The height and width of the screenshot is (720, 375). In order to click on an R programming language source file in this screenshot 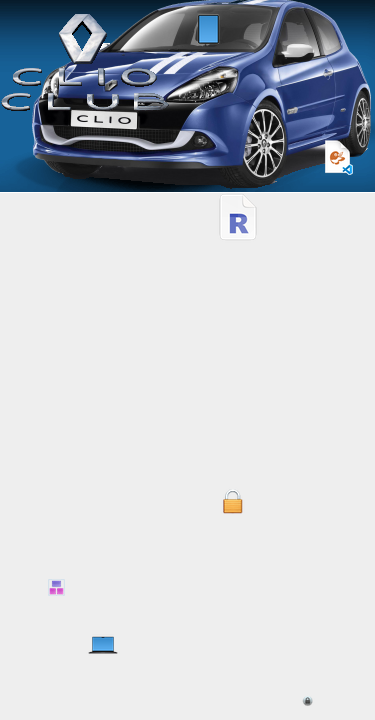, I will do `click(238, 217)`.